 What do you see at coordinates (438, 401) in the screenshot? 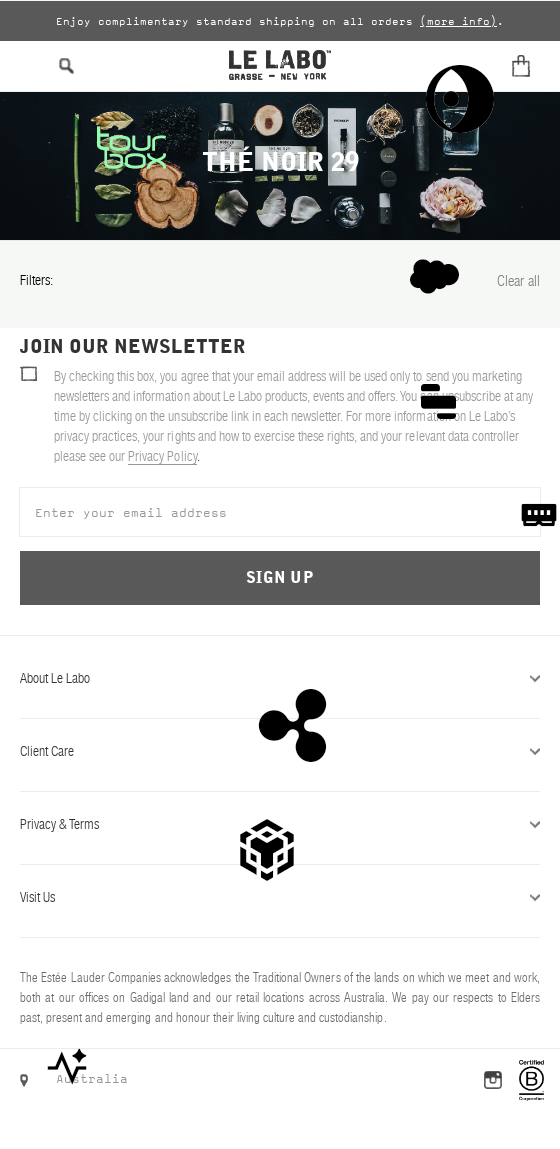
I see `retool app or service logo` at bounding box center [438, 401].